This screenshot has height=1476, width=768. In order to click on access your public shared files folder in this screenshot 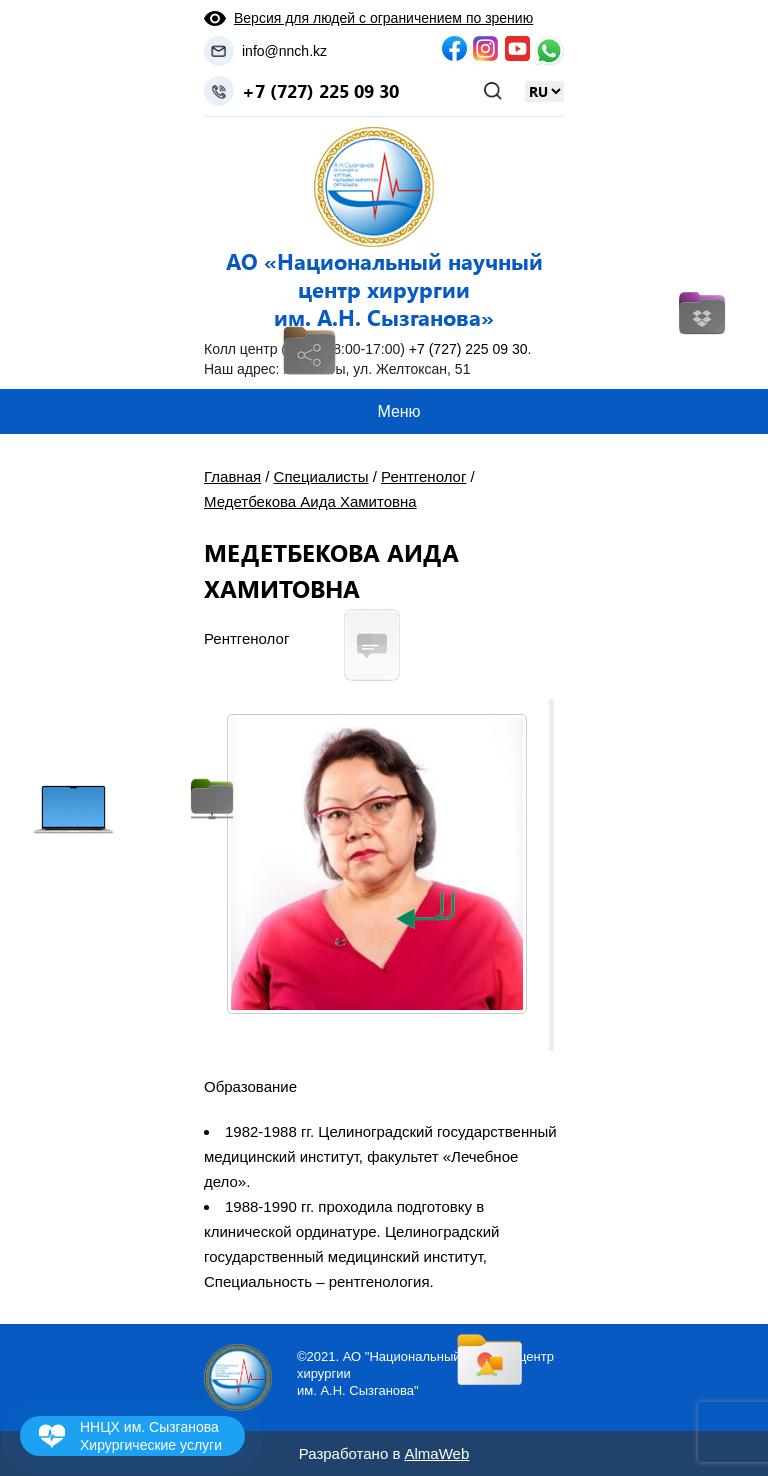, I will do `click(309, 350)`.